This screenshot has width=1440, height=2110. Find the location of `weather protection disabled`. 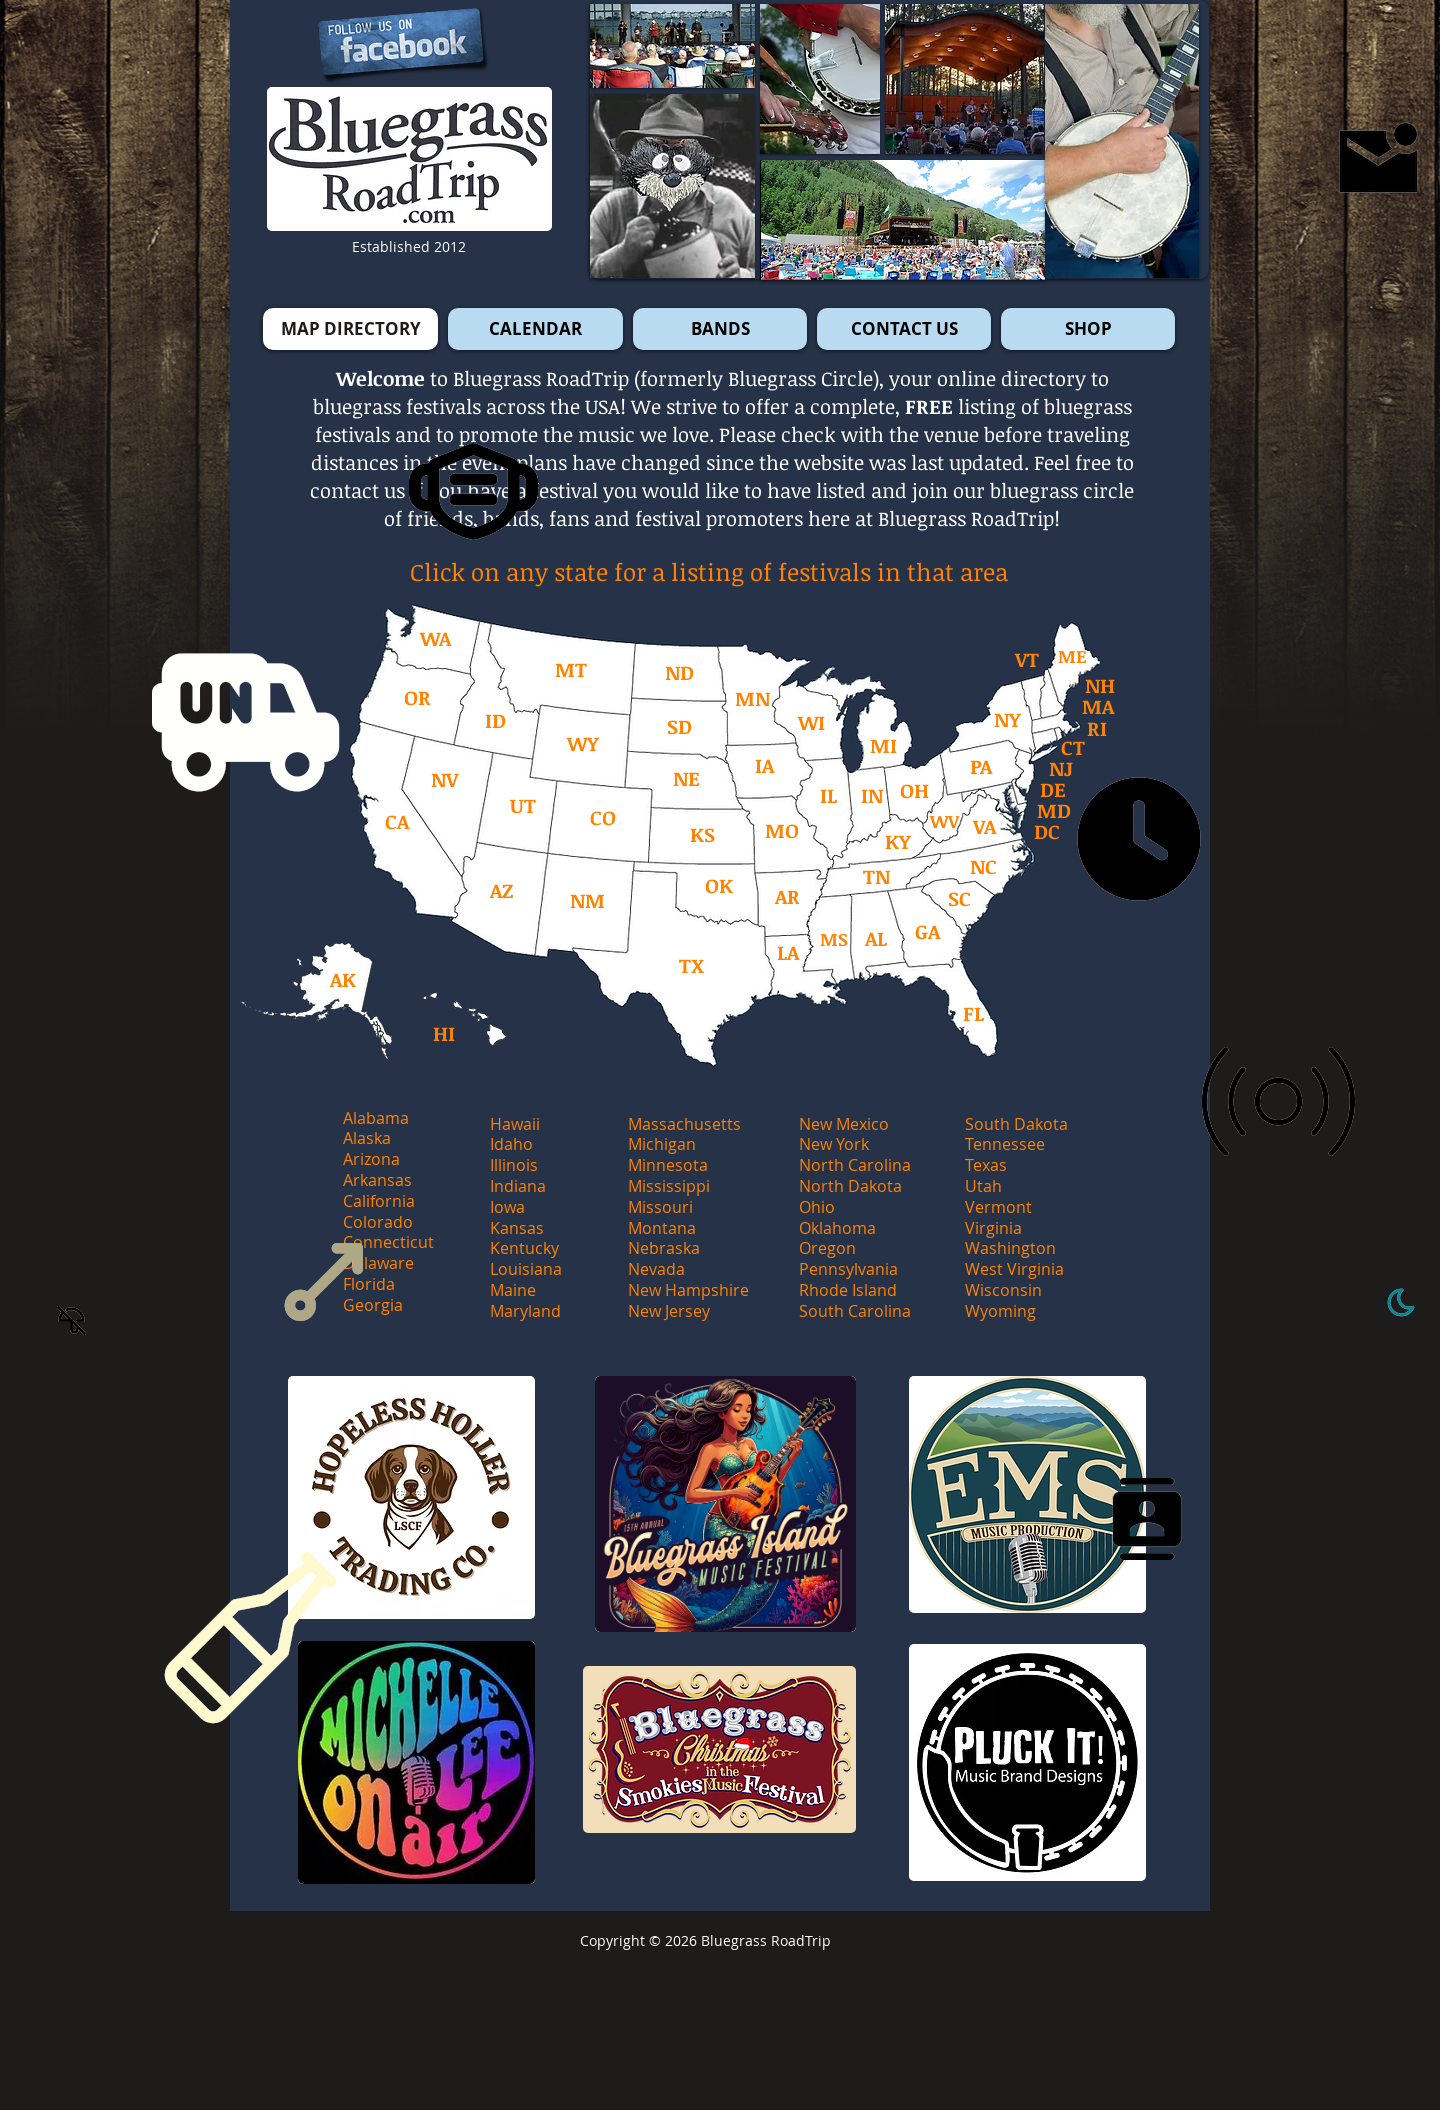

weather protection disabled is located at coordinates (71, 1320).